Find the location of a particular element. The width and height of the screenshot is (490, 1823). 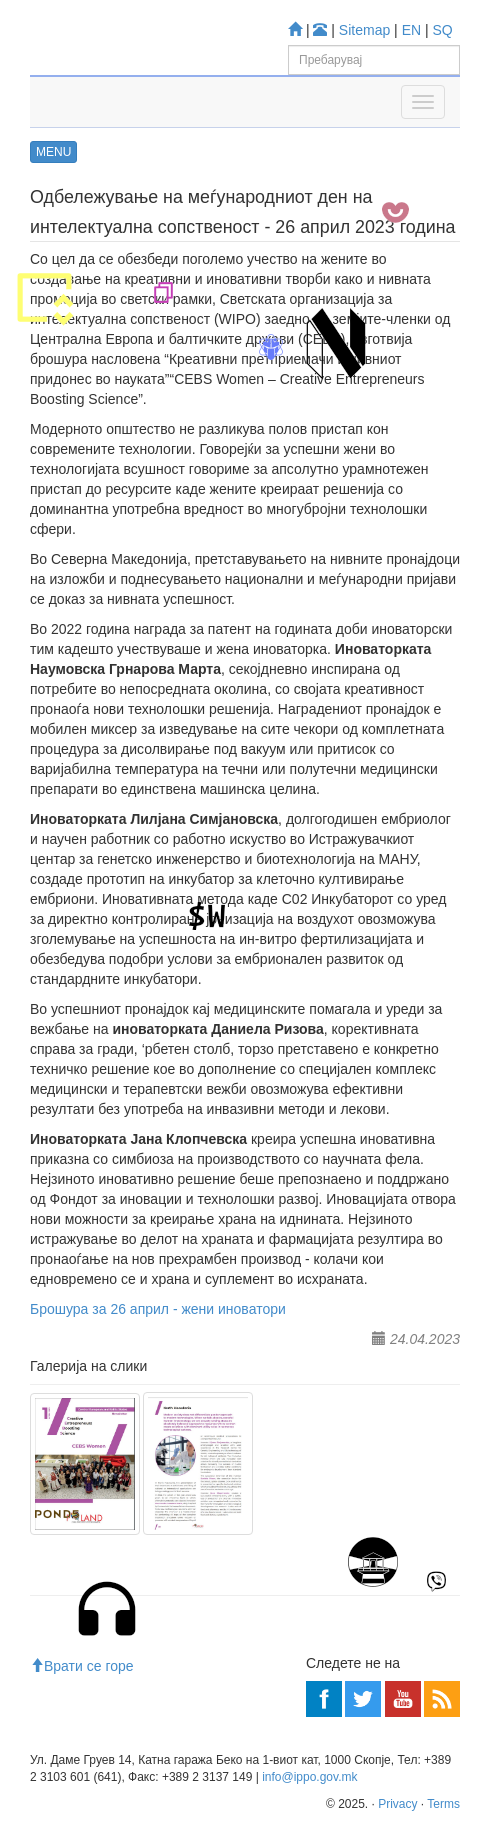

visit primereact component library website is located at coordinates (271, 347).